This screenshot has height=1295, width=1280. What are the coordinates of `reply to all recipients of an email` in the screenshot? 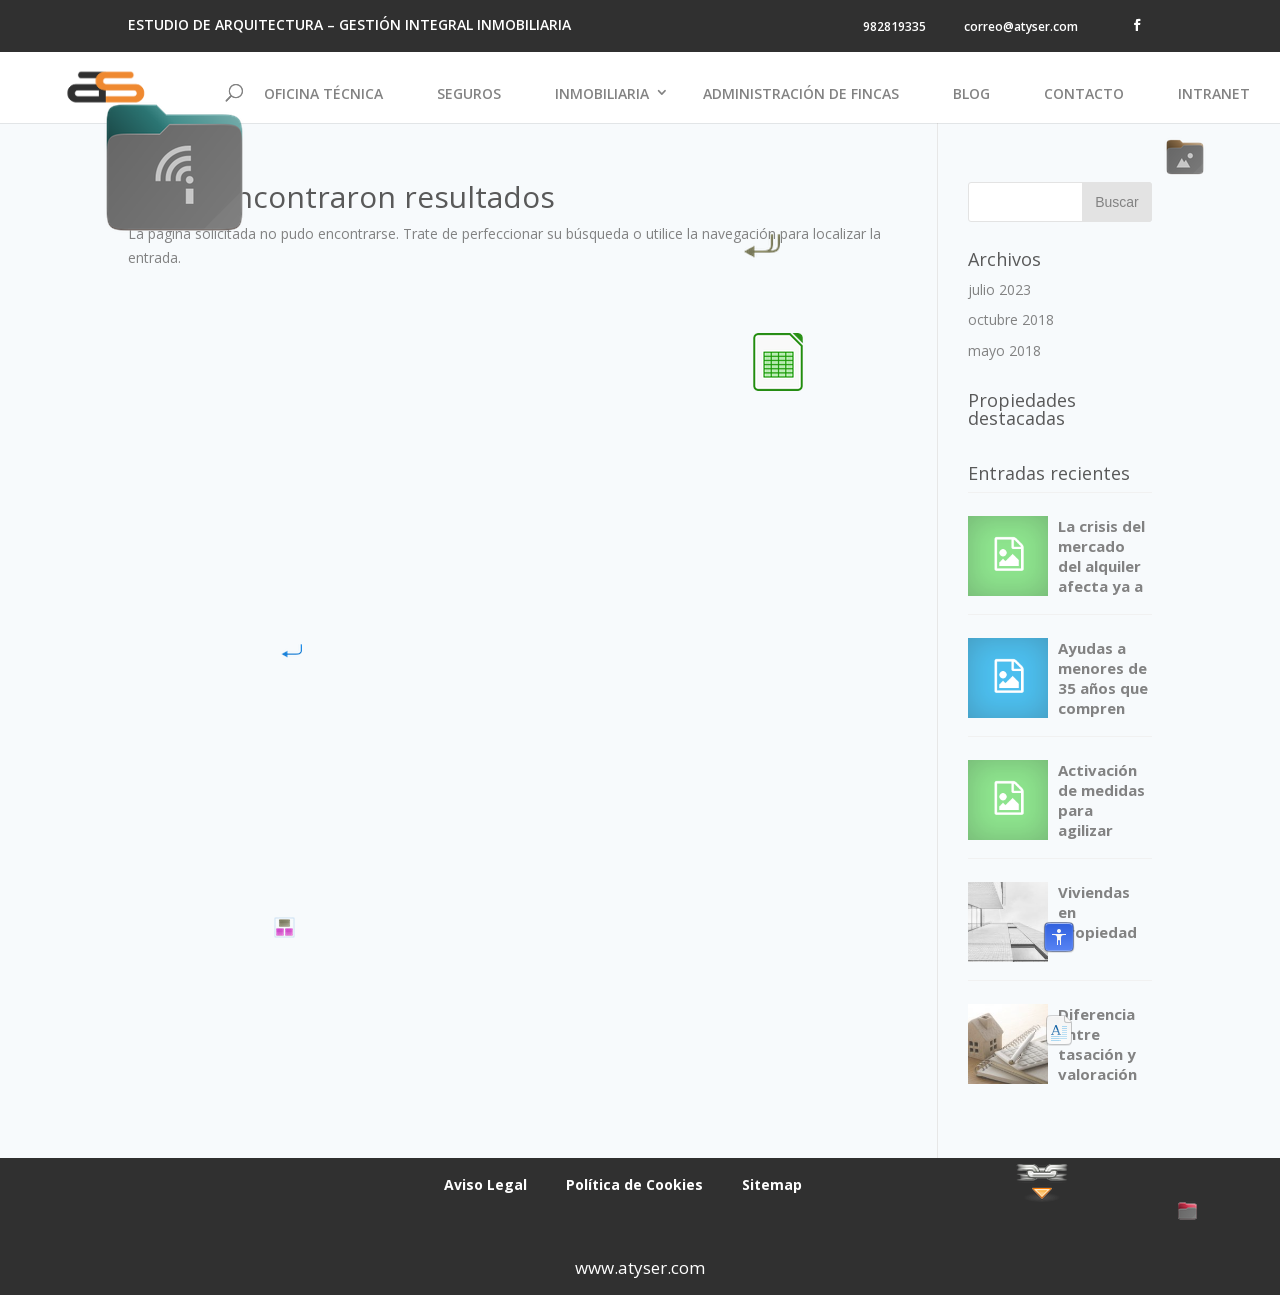 It's located at (761, 243).